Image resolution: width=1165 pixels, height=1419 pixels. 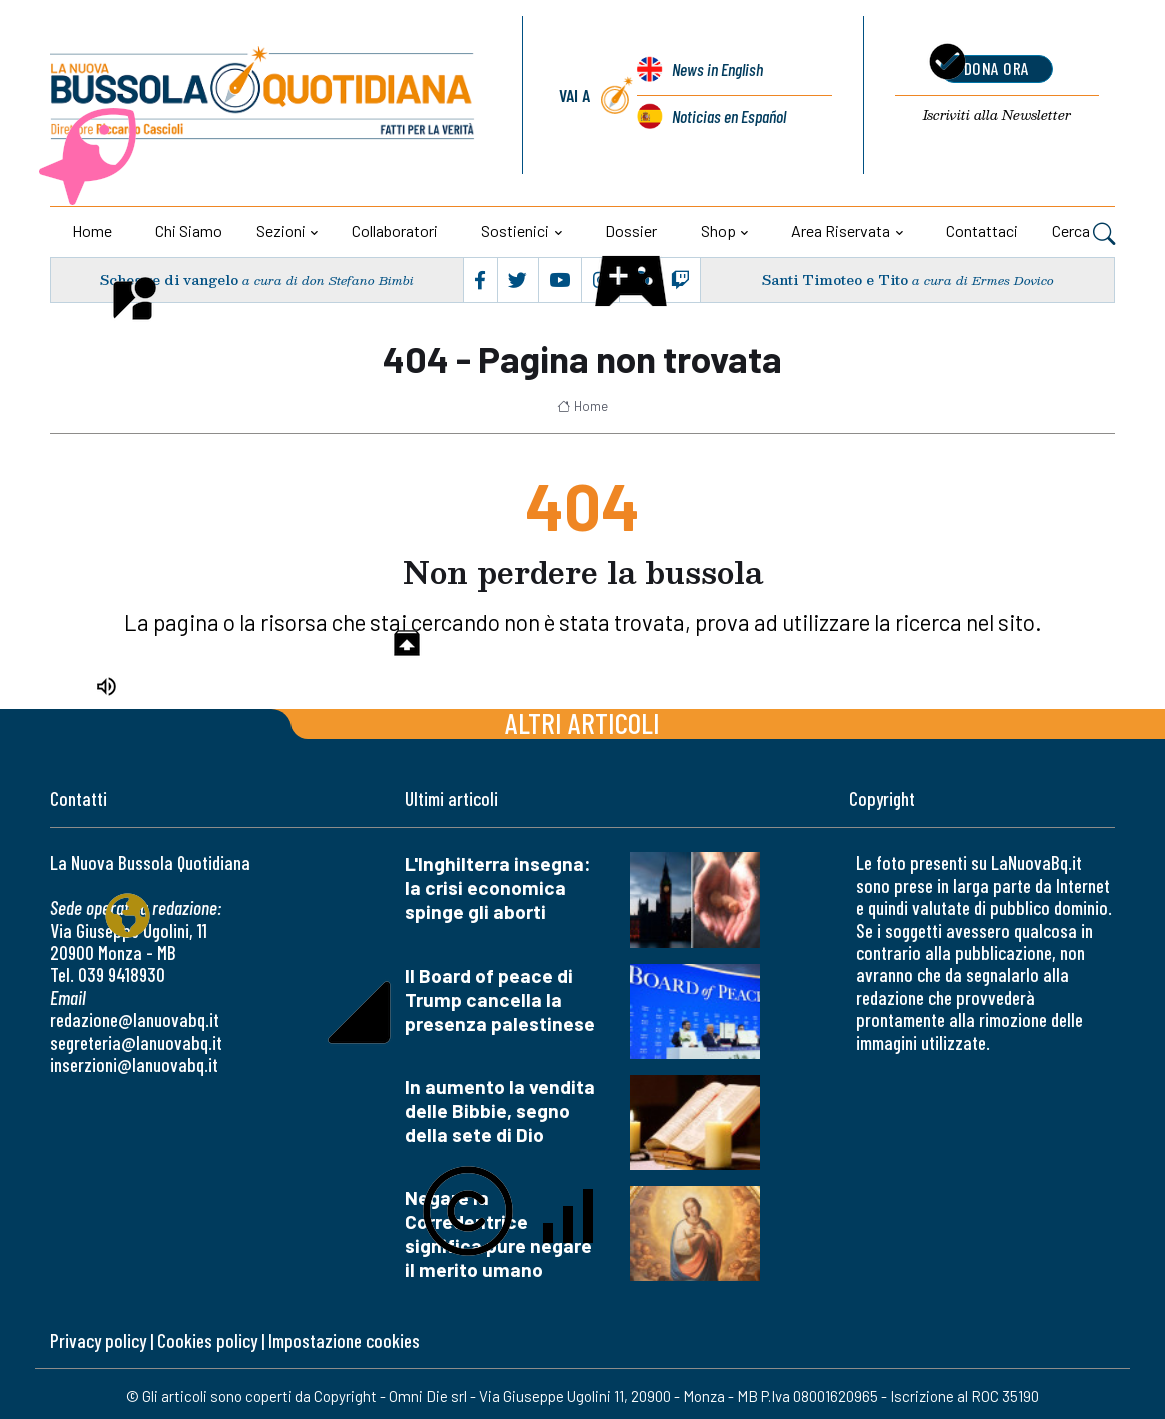 What do you see at coordinates (566, 1216) in the screenshot?
I see `indicates cellular network signal strength` at bounding box center [566, 1216].